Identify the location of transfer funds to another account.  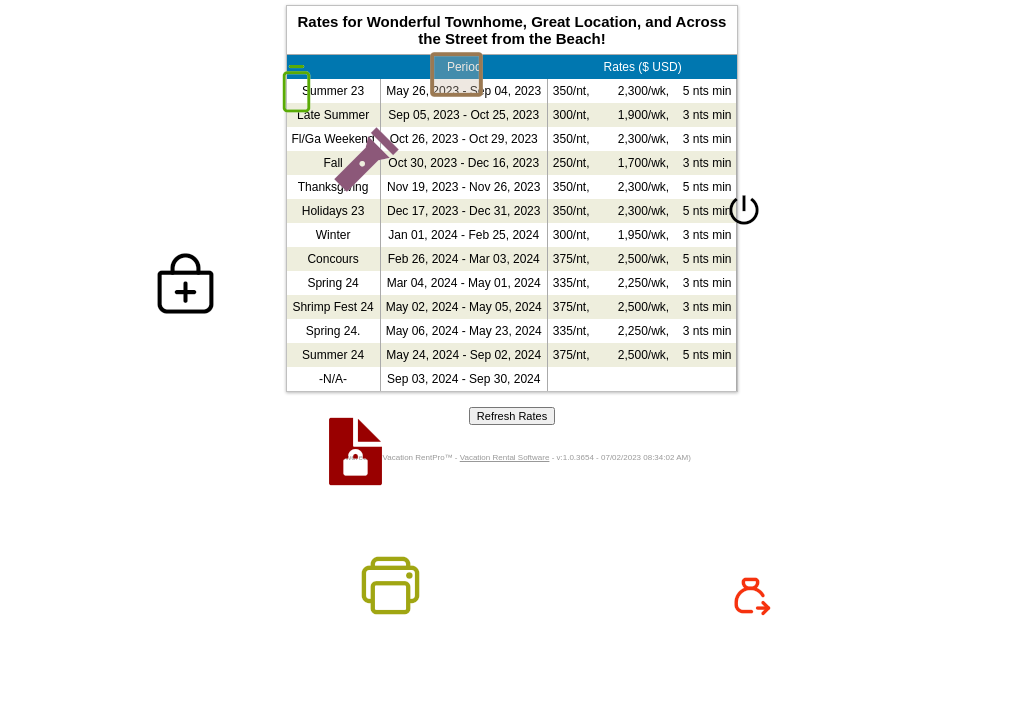
(750, 595).